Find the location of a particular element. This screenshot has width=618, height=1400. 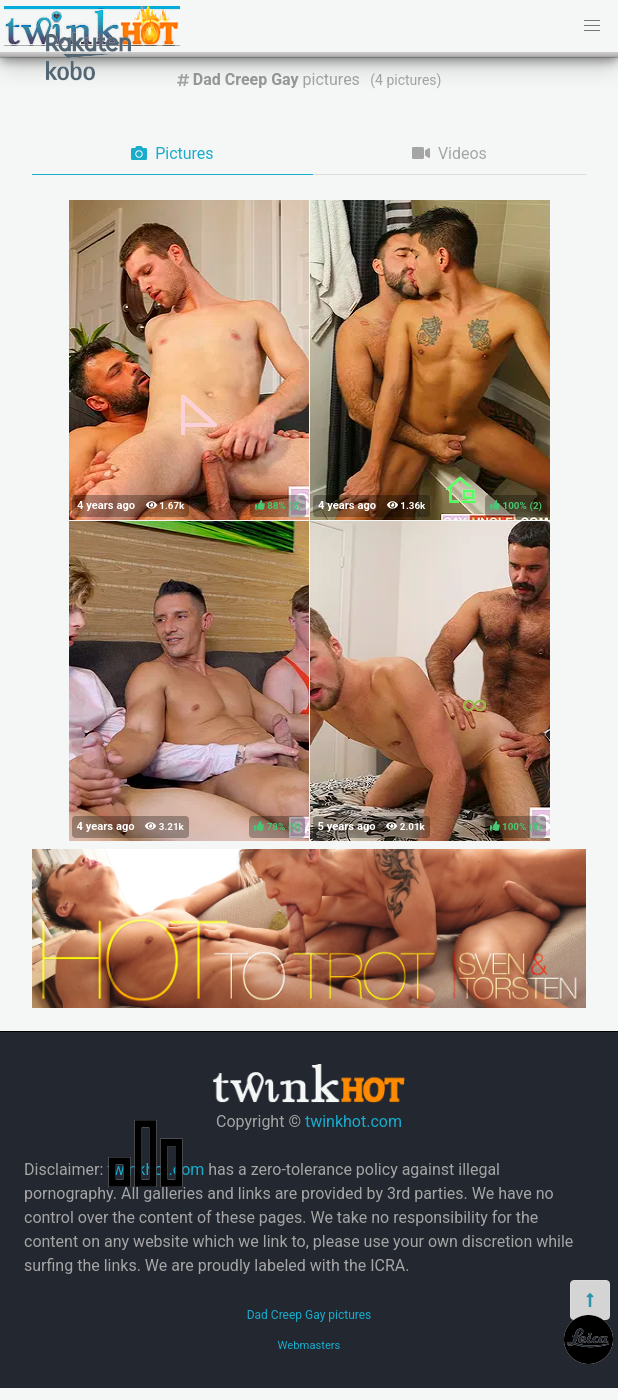

open the Rakuten Kobo e-reader app is located at coordinates (88, 56).